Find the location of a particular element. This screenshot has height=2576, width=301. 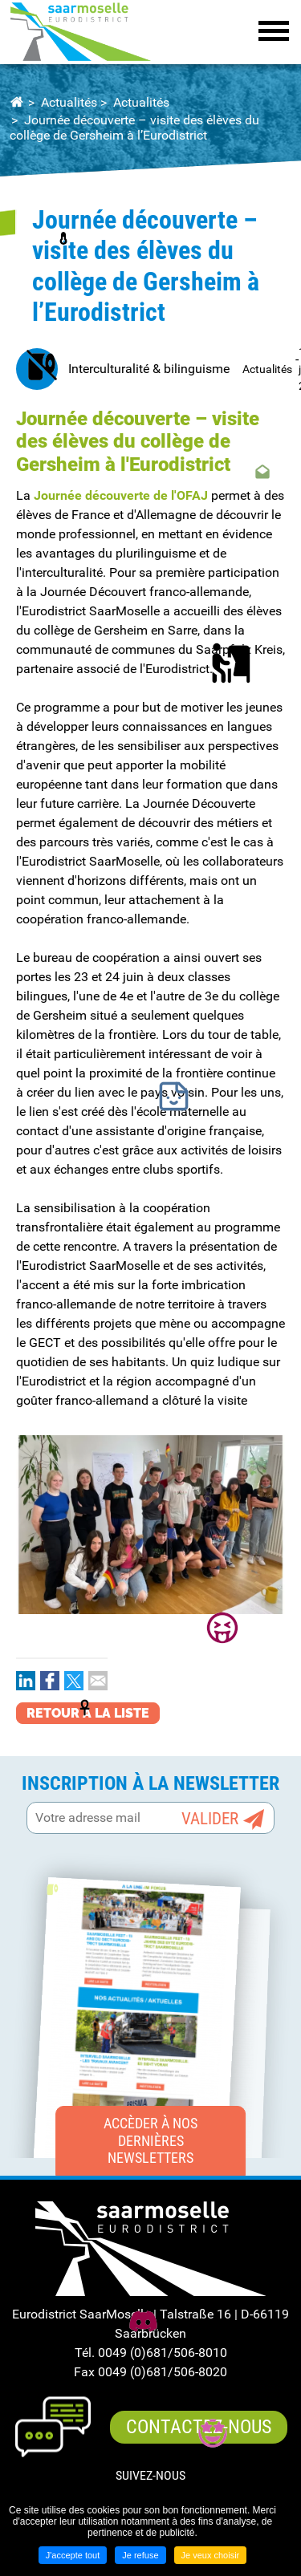

rate something as amazing or five-star is located at coordinates (213, 2433).